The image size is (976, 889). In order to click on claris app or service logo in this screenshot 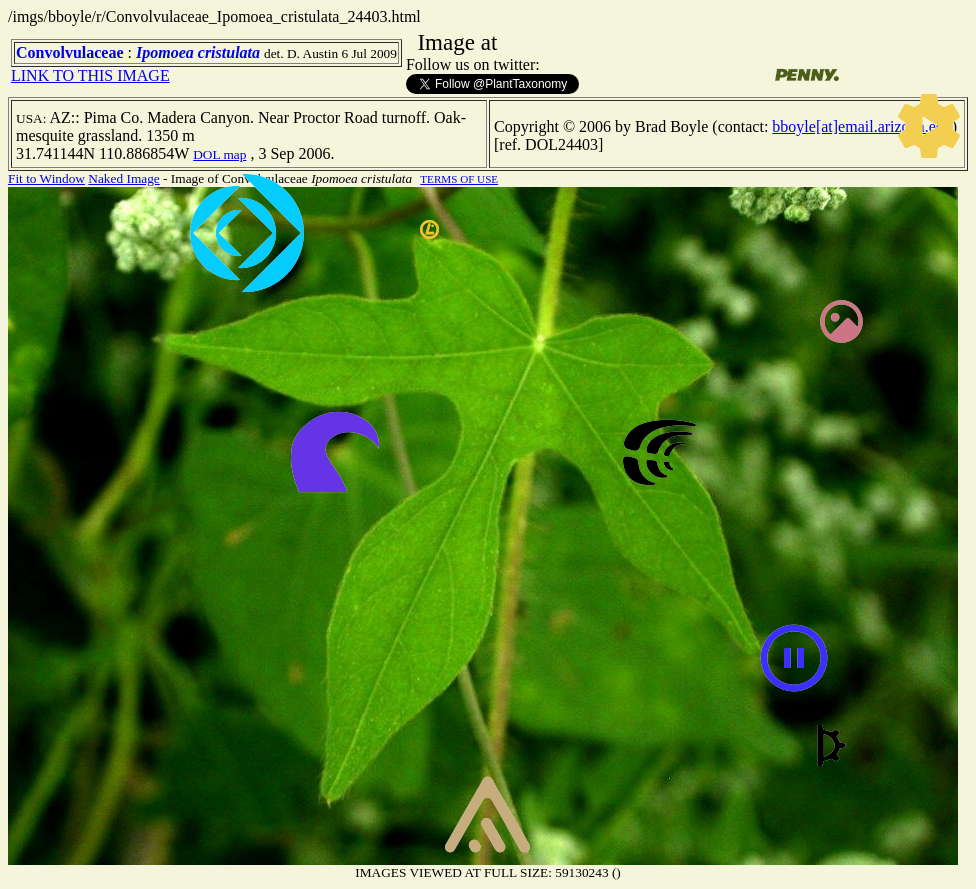, I will do `click(247, 233)`.